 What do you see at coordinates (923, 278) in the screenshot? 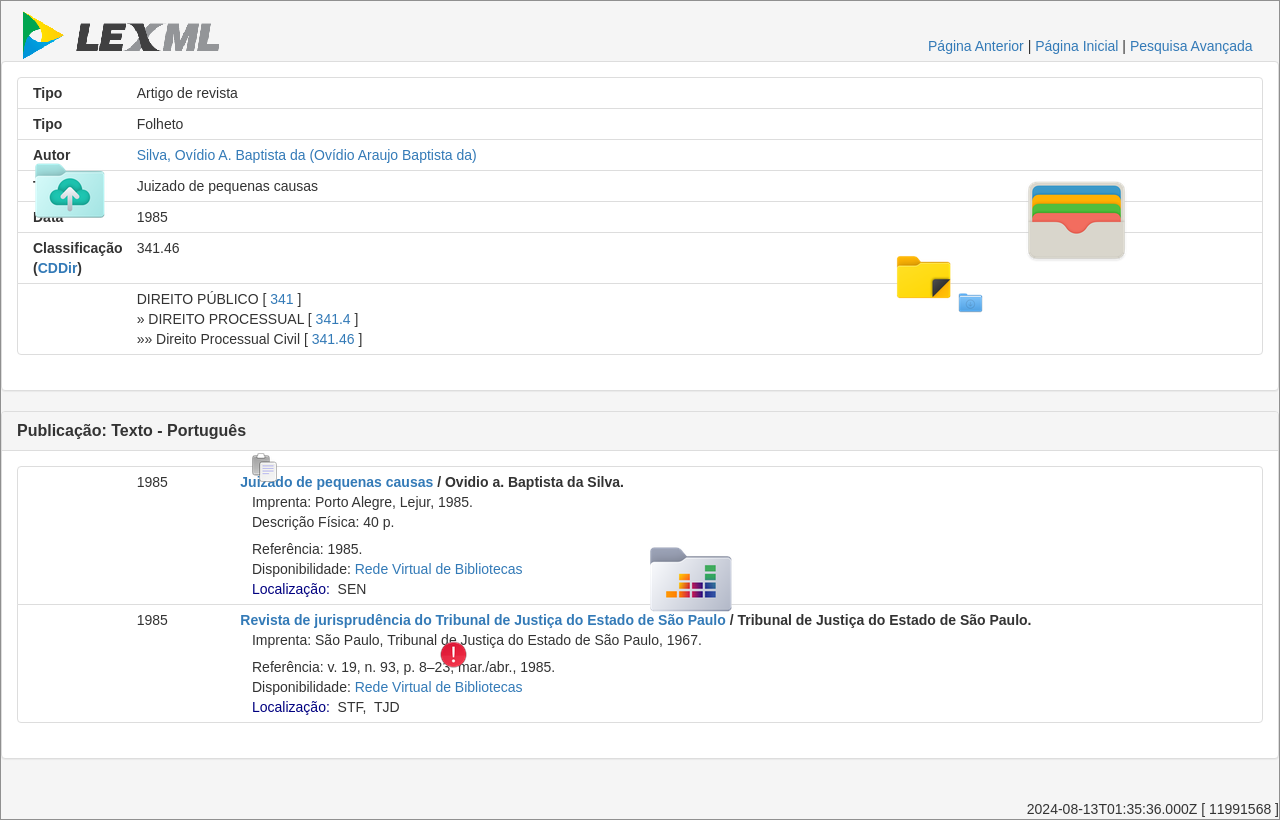
I see `open sticky notes folder` at bounding box center [923, 278].